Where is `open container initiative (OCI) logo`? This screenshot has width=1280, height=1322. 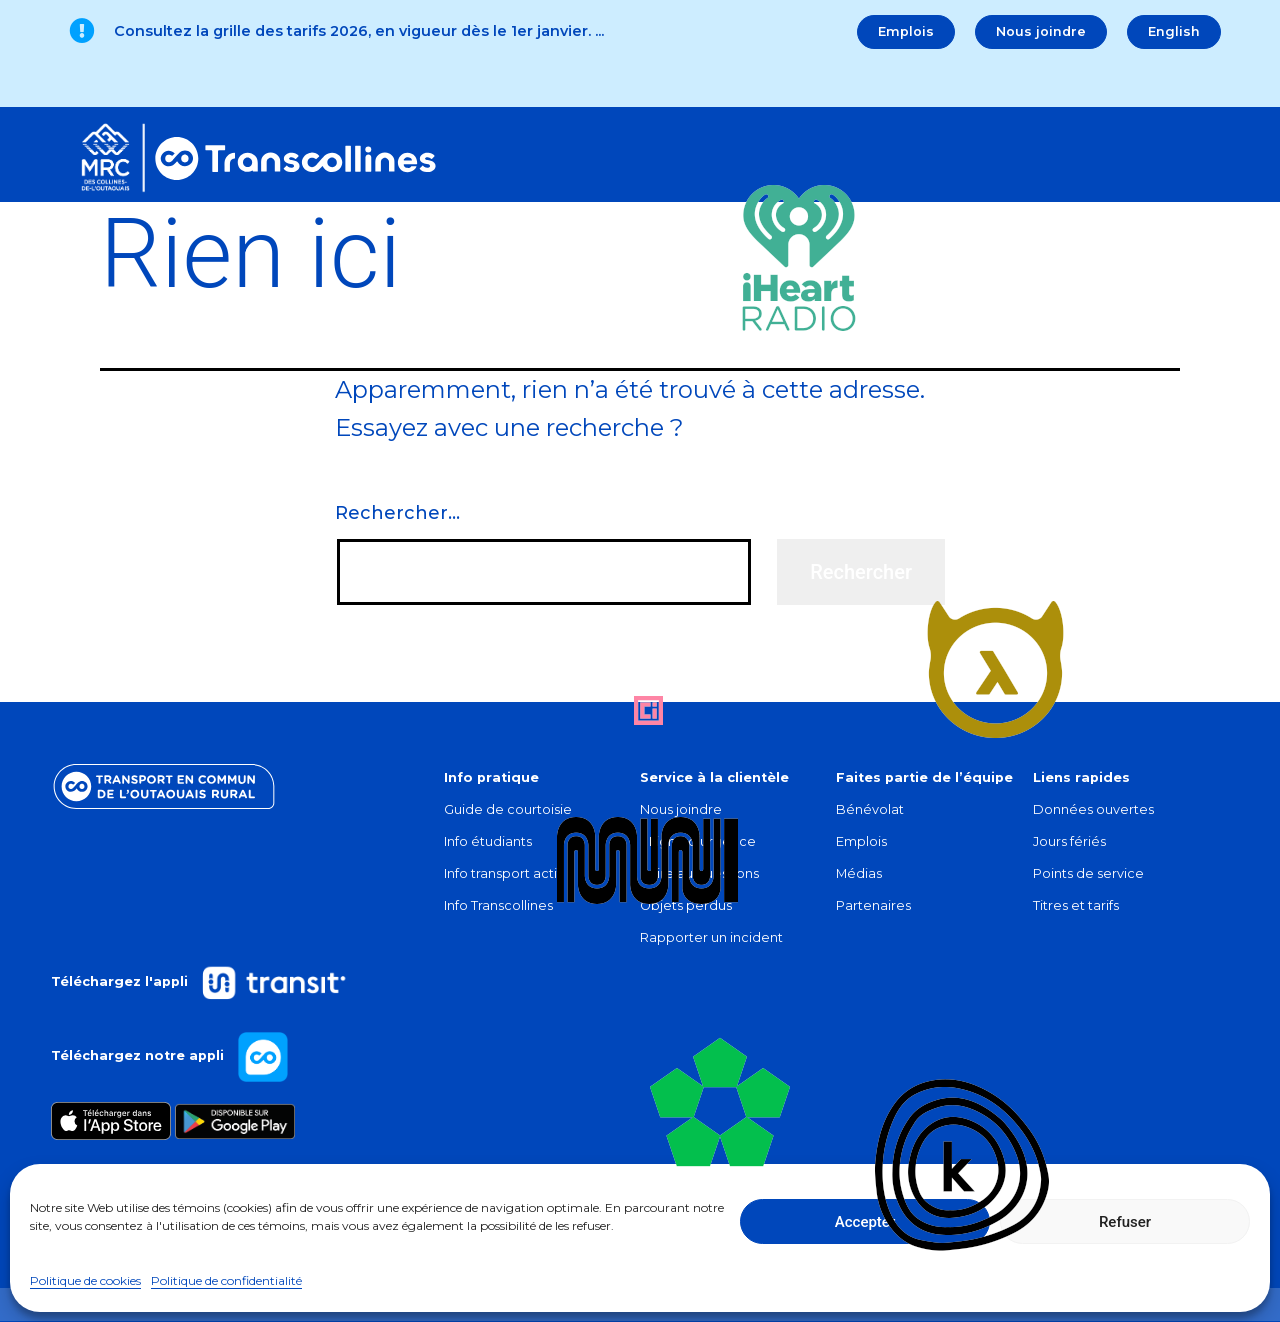 open container initiative (OCI) logo is located at coordinates (648, 710).